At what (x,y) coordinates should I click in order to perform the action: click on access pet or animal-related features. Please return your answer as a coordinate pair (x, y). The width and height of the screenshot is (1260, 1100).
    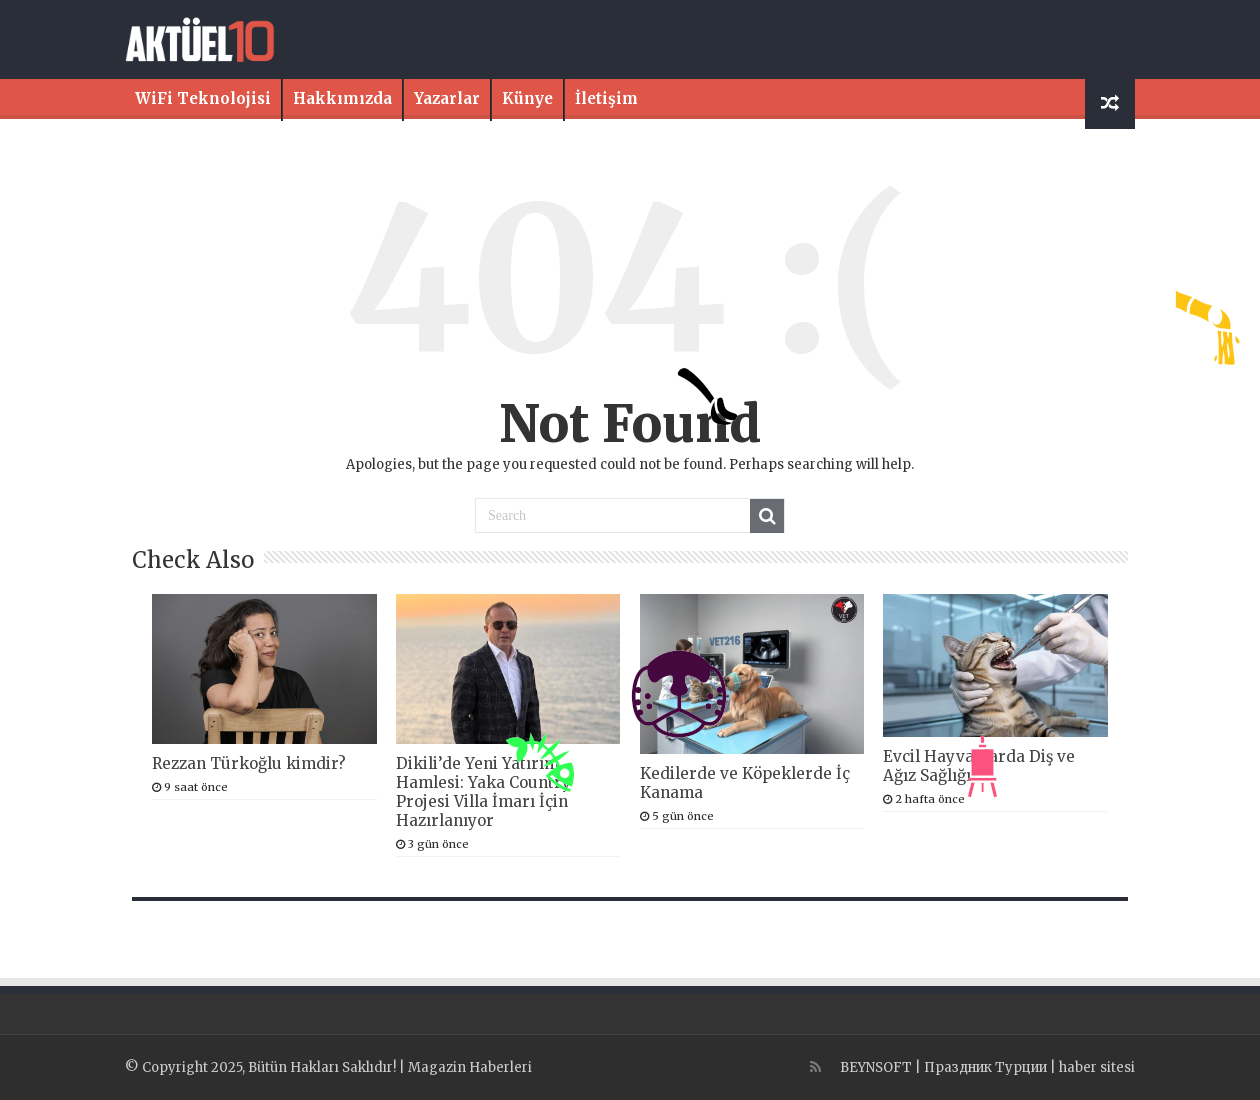
    Looking at the image, I should click on (679, 694).